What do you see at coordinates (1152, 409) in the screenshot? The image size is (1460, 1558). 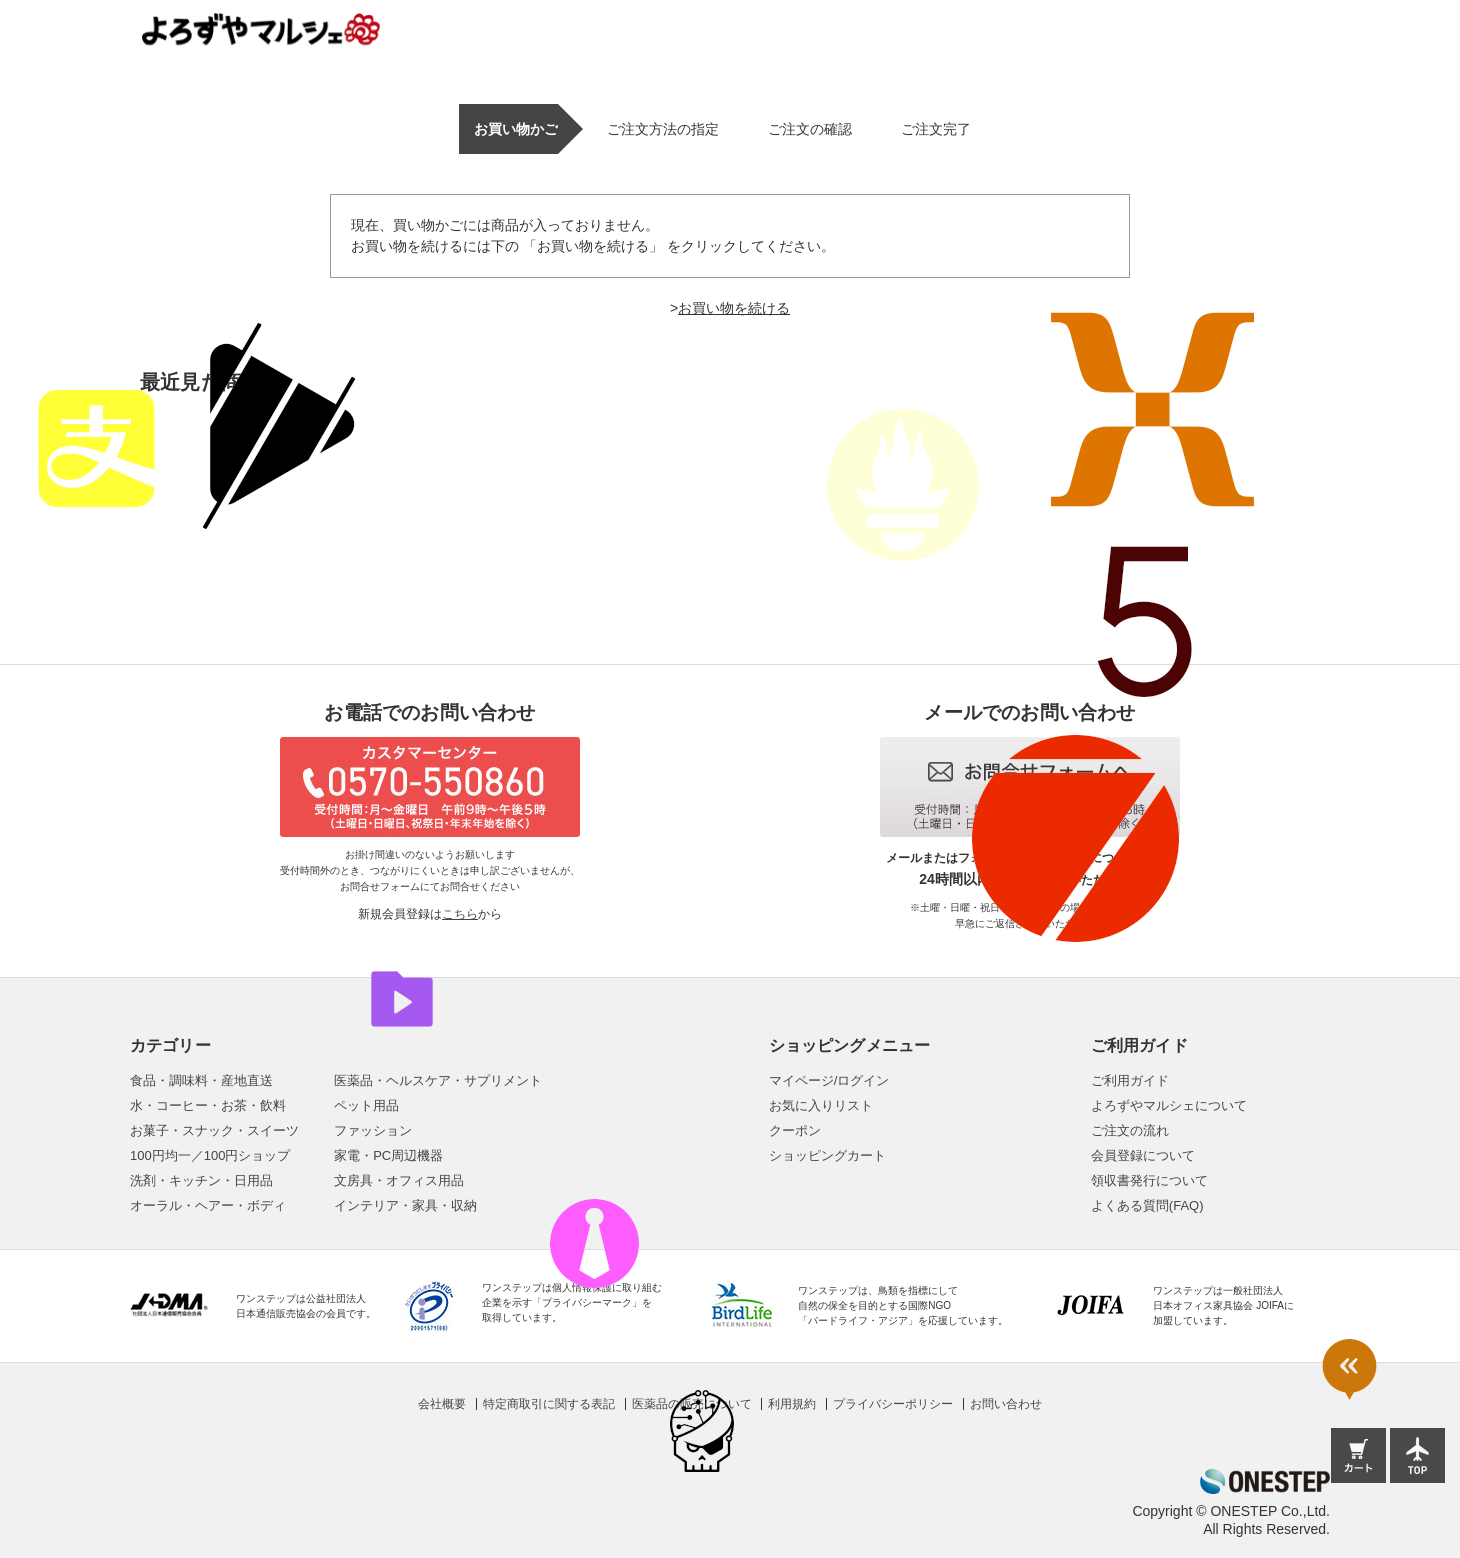 I see `mixpanel logo` at bounding box center [1152, 409].